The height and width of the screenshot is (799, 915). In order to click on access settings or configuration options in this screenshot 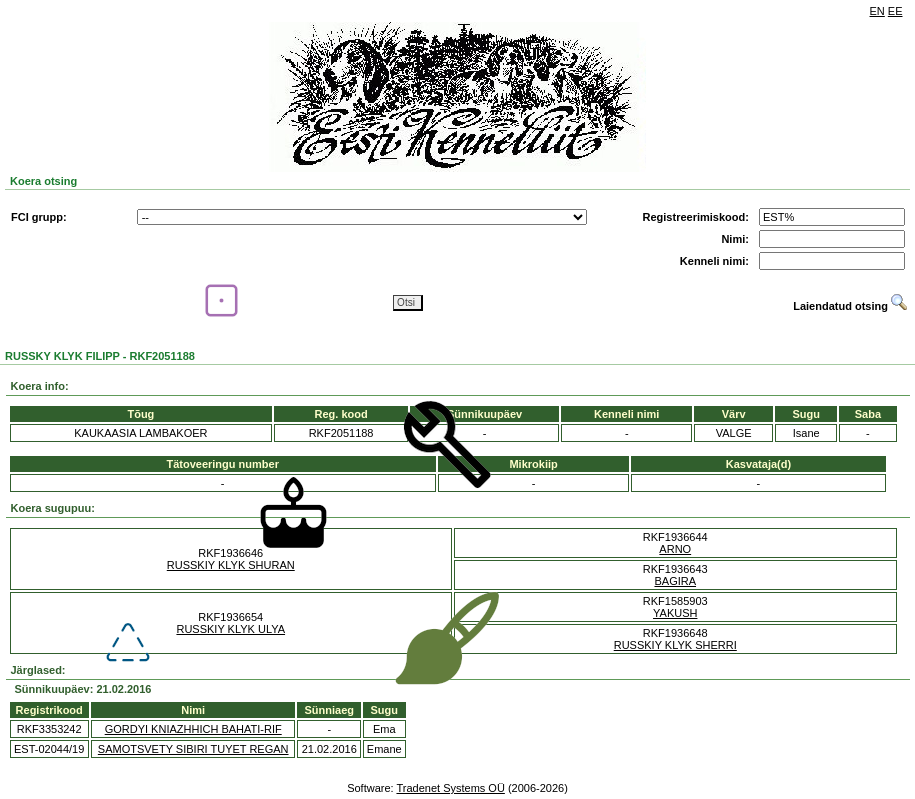, I will do `click(447, 444)`.